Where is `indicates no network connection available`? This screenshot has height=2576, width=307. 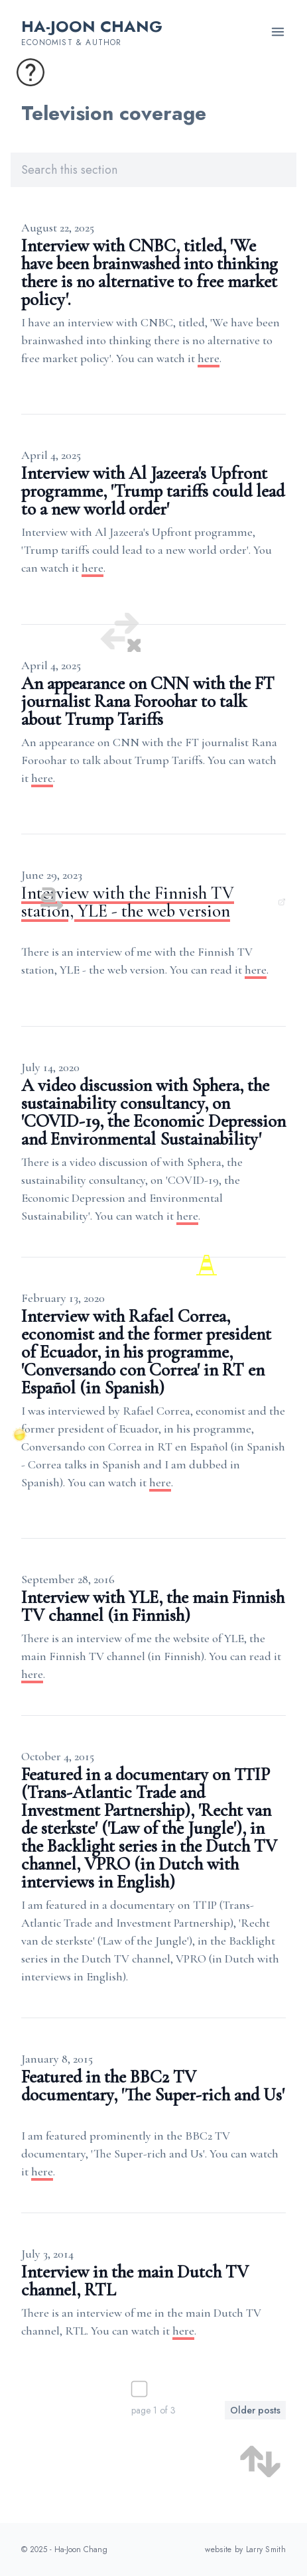 indicates no network connection available is located at coordinates (119, 631).